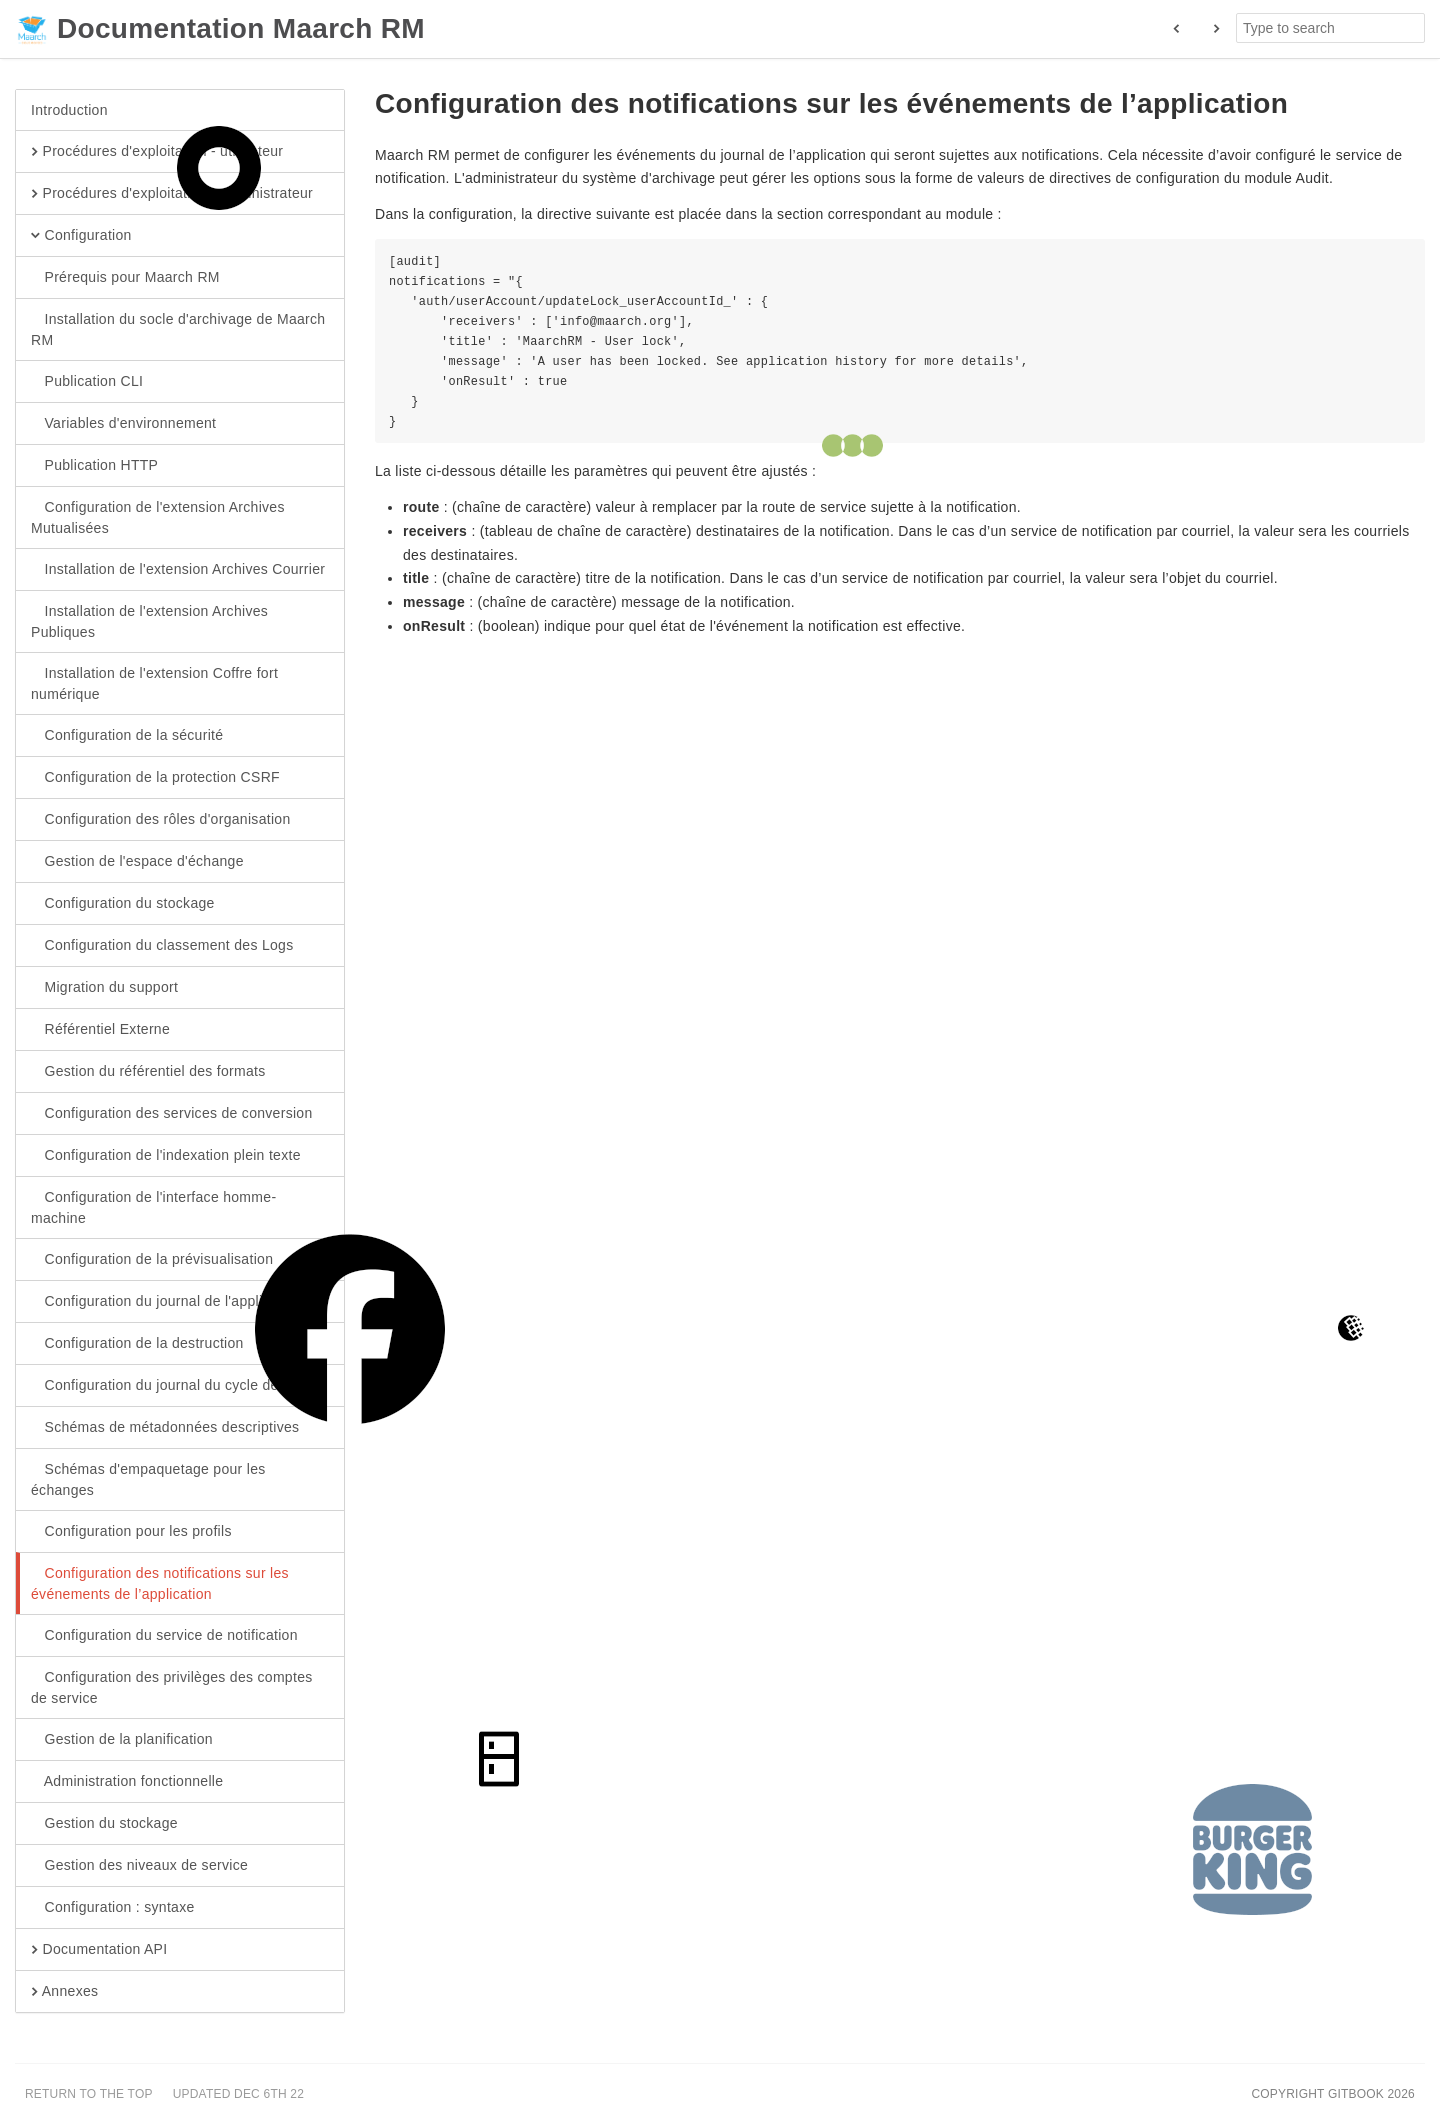 The height and width of the screenshot is (2123, 1440). What do you see at coordinates (219, 168) in the screenshot?
I see `osano privacy platform logo` at bounding box center [219, 168].